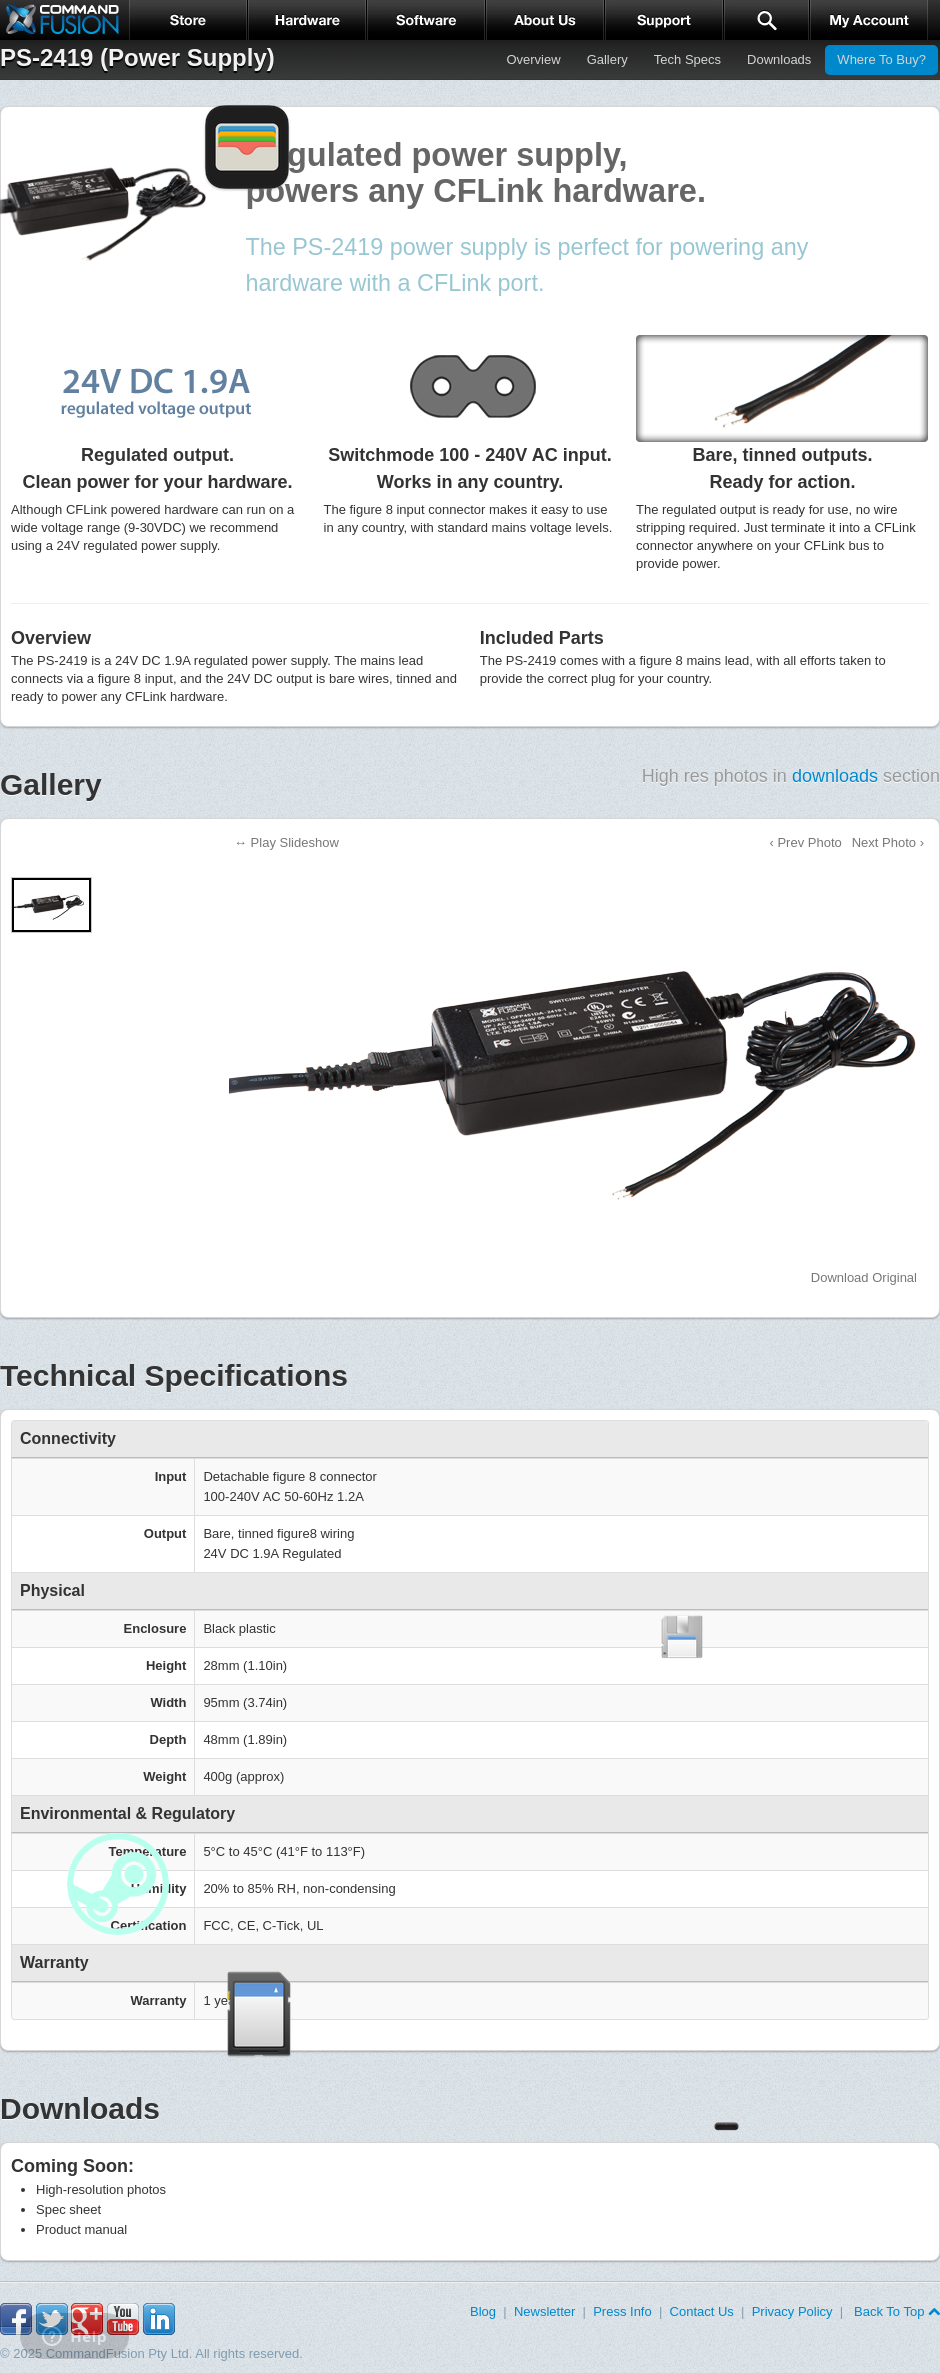  What do you see at coordinates (118, 1884) in the screenshot?
I see `open steam gaming platform` at bounding box center [118, 1884].